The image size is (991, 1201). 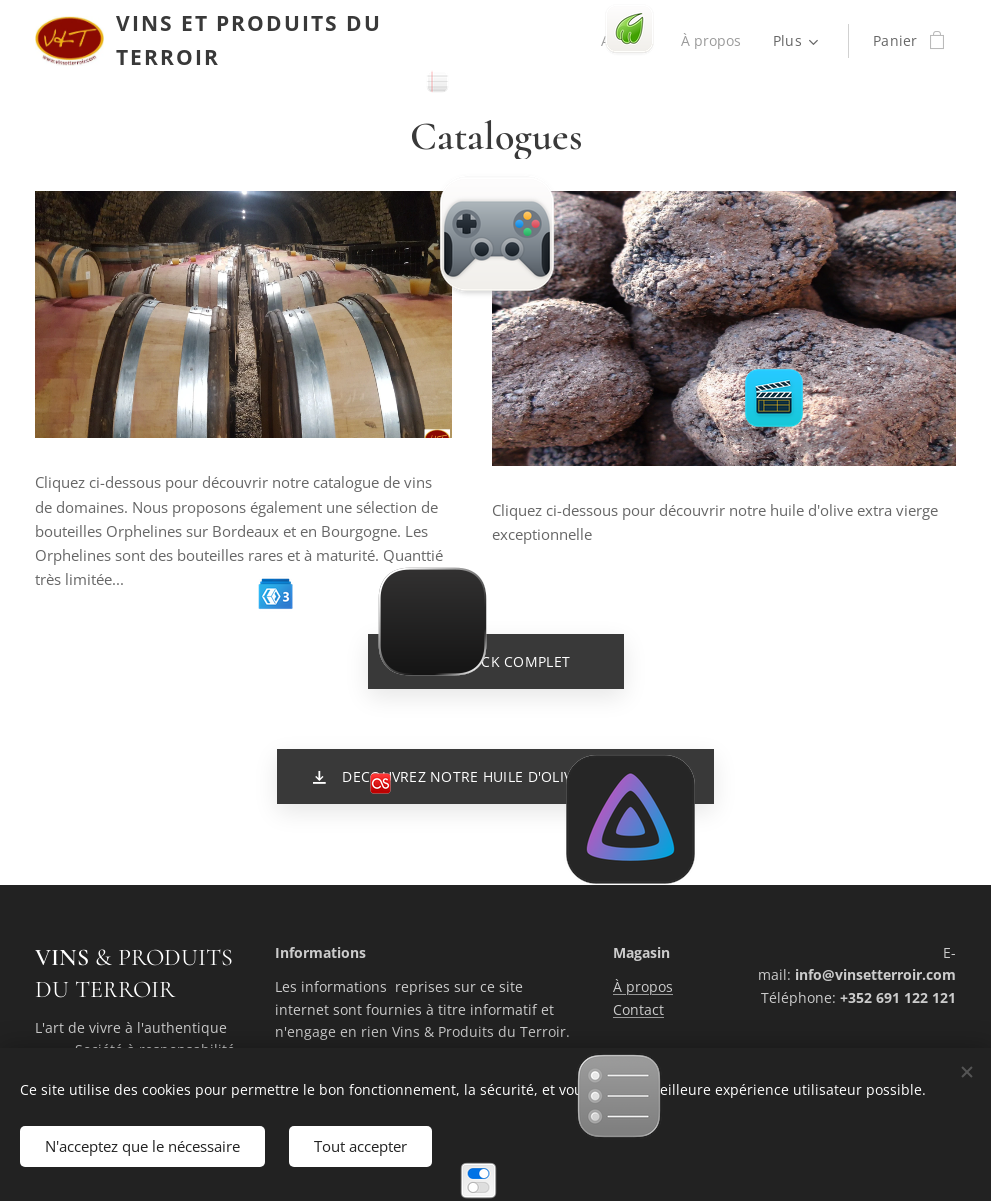 What do you see at coordinates (629, 28) in the screenshot?
I see `launch midori web browser` at bounding box center [629, 28].